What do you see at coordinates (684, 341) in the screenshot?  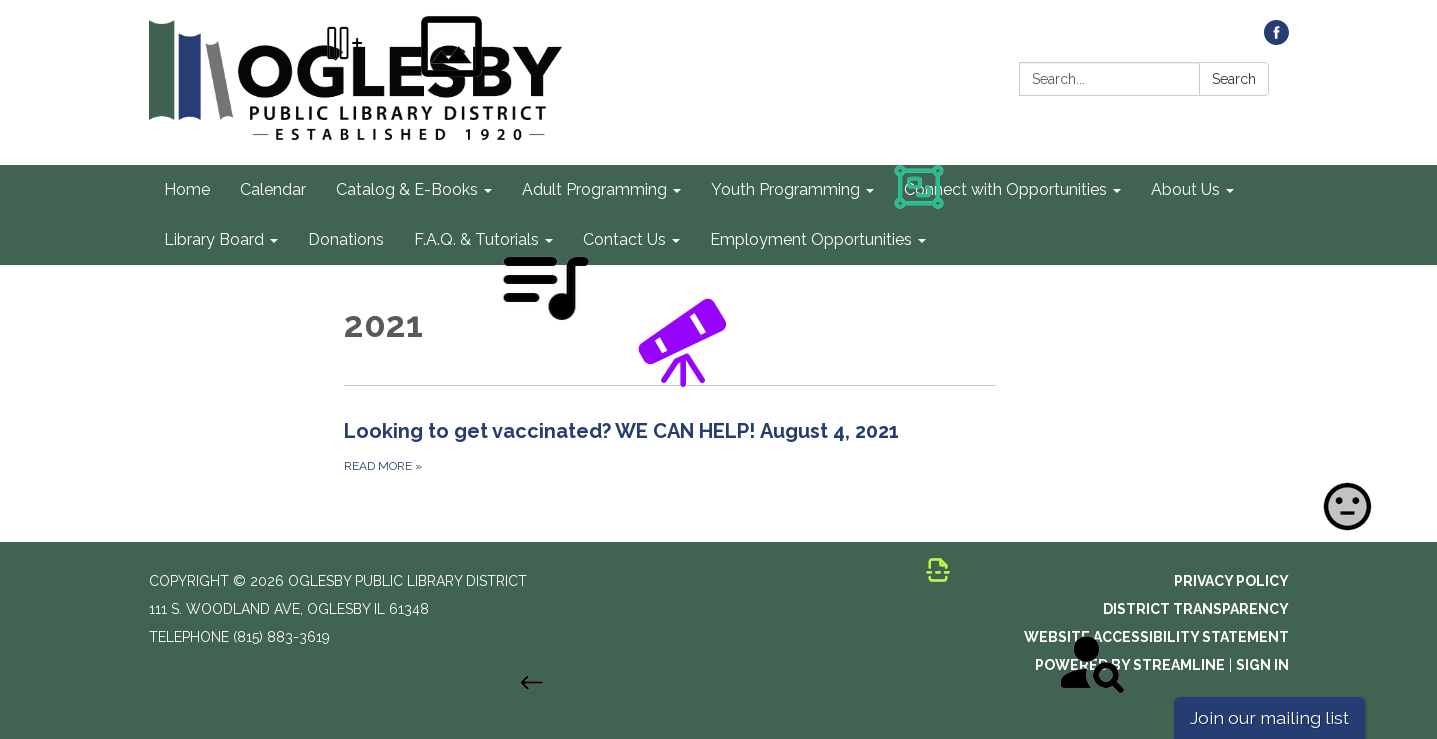 I see `explore or discover new content` at bounding box center [684, 341].